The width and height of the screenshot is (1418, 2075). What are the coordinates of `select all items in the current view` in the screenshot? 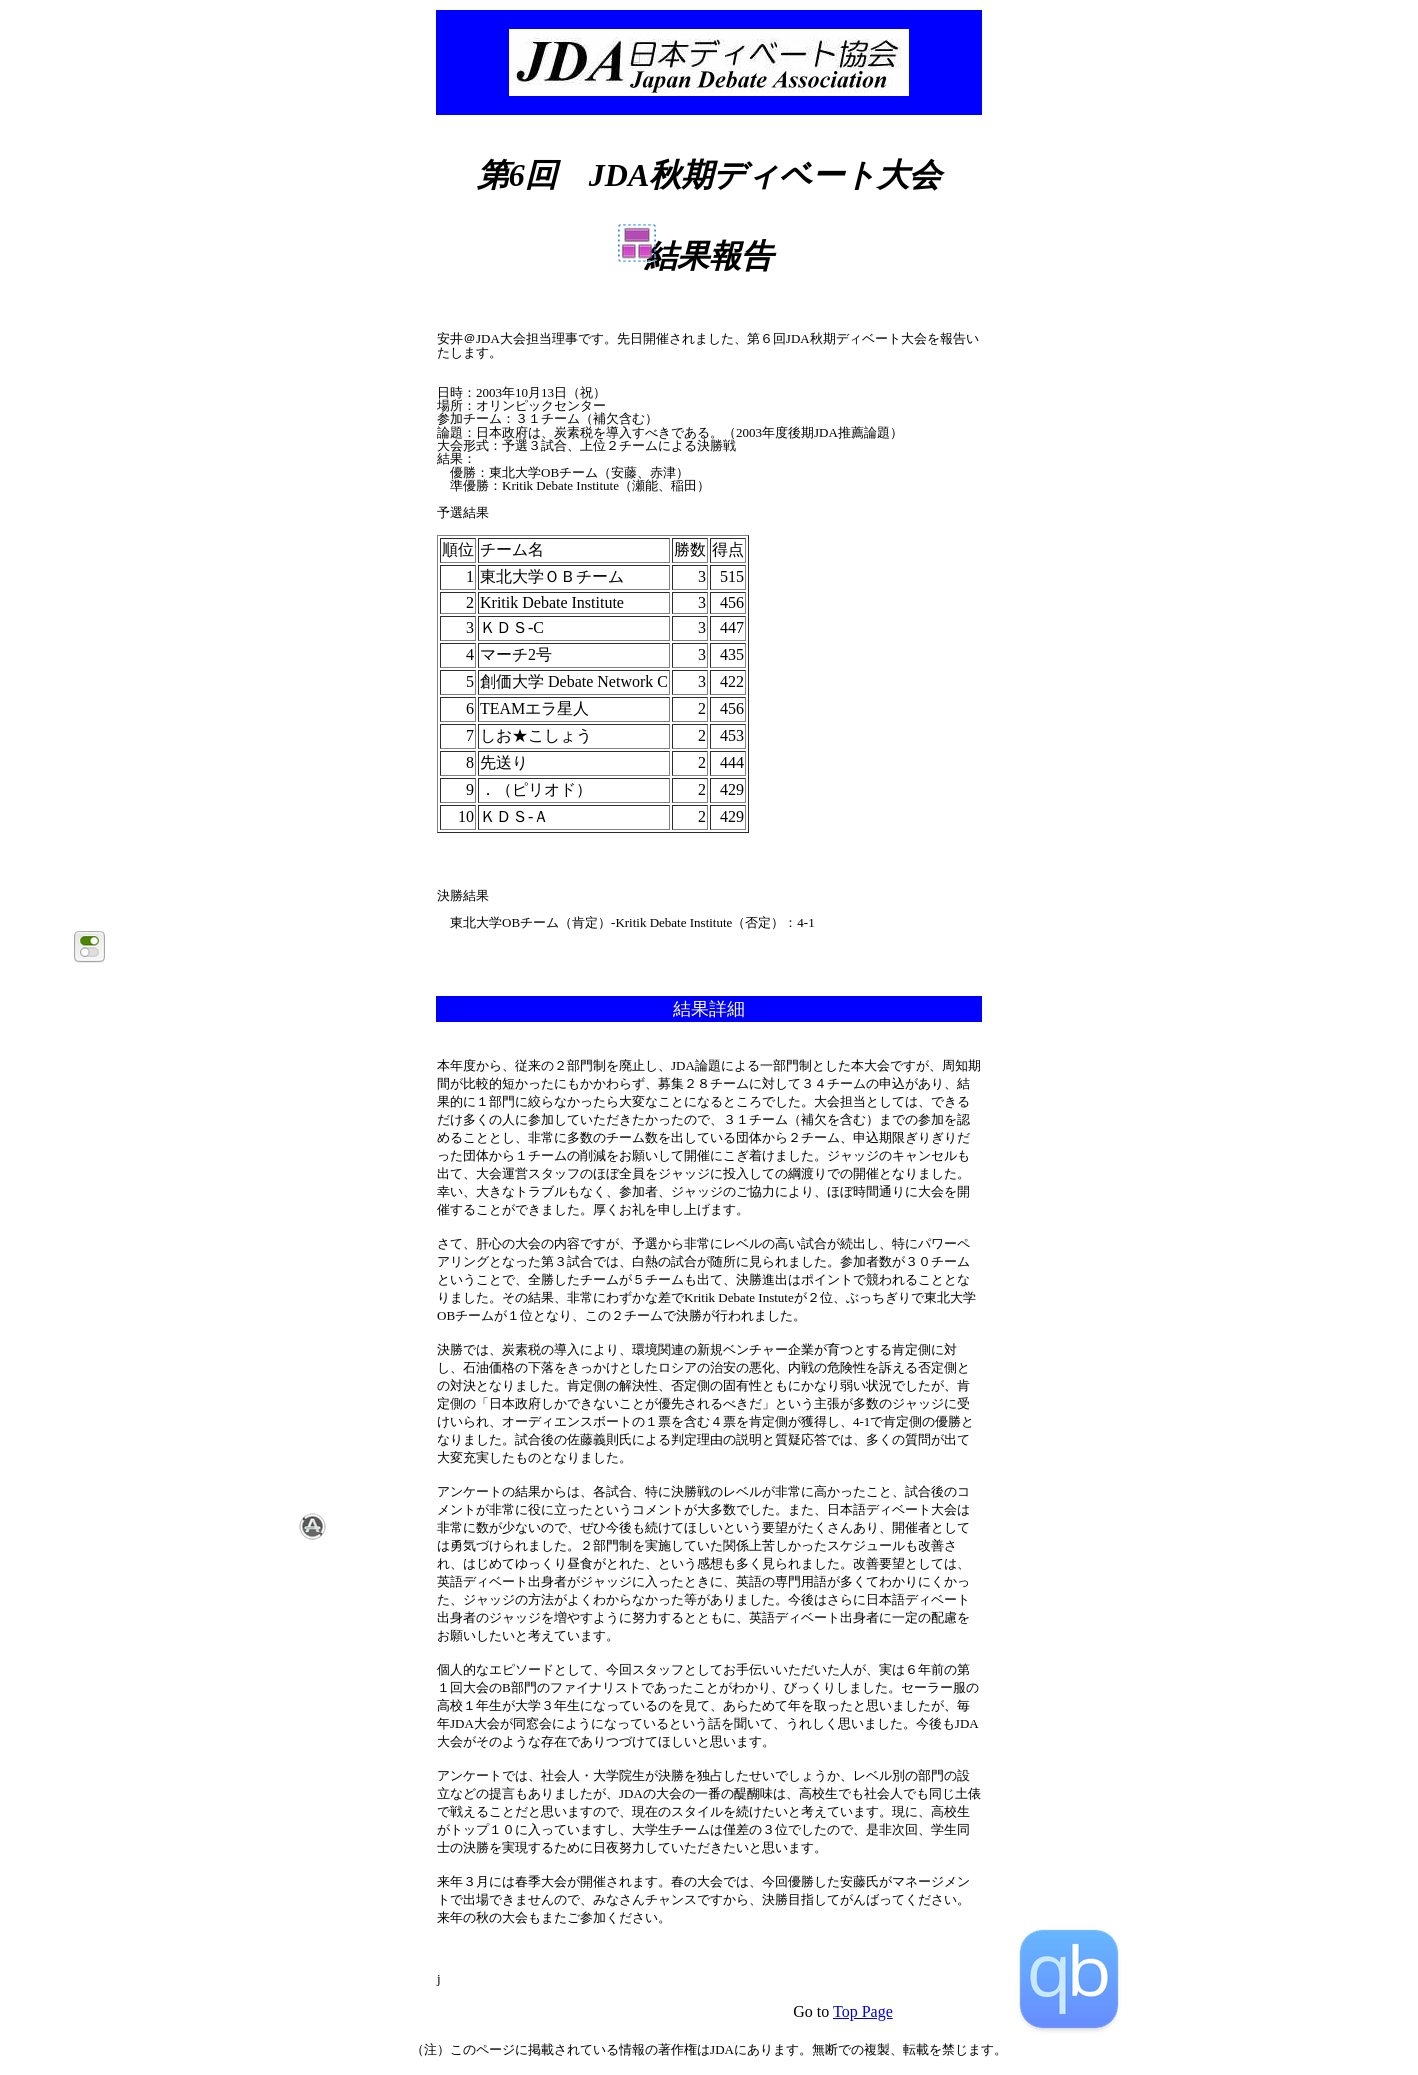 It's located at (637, 243).